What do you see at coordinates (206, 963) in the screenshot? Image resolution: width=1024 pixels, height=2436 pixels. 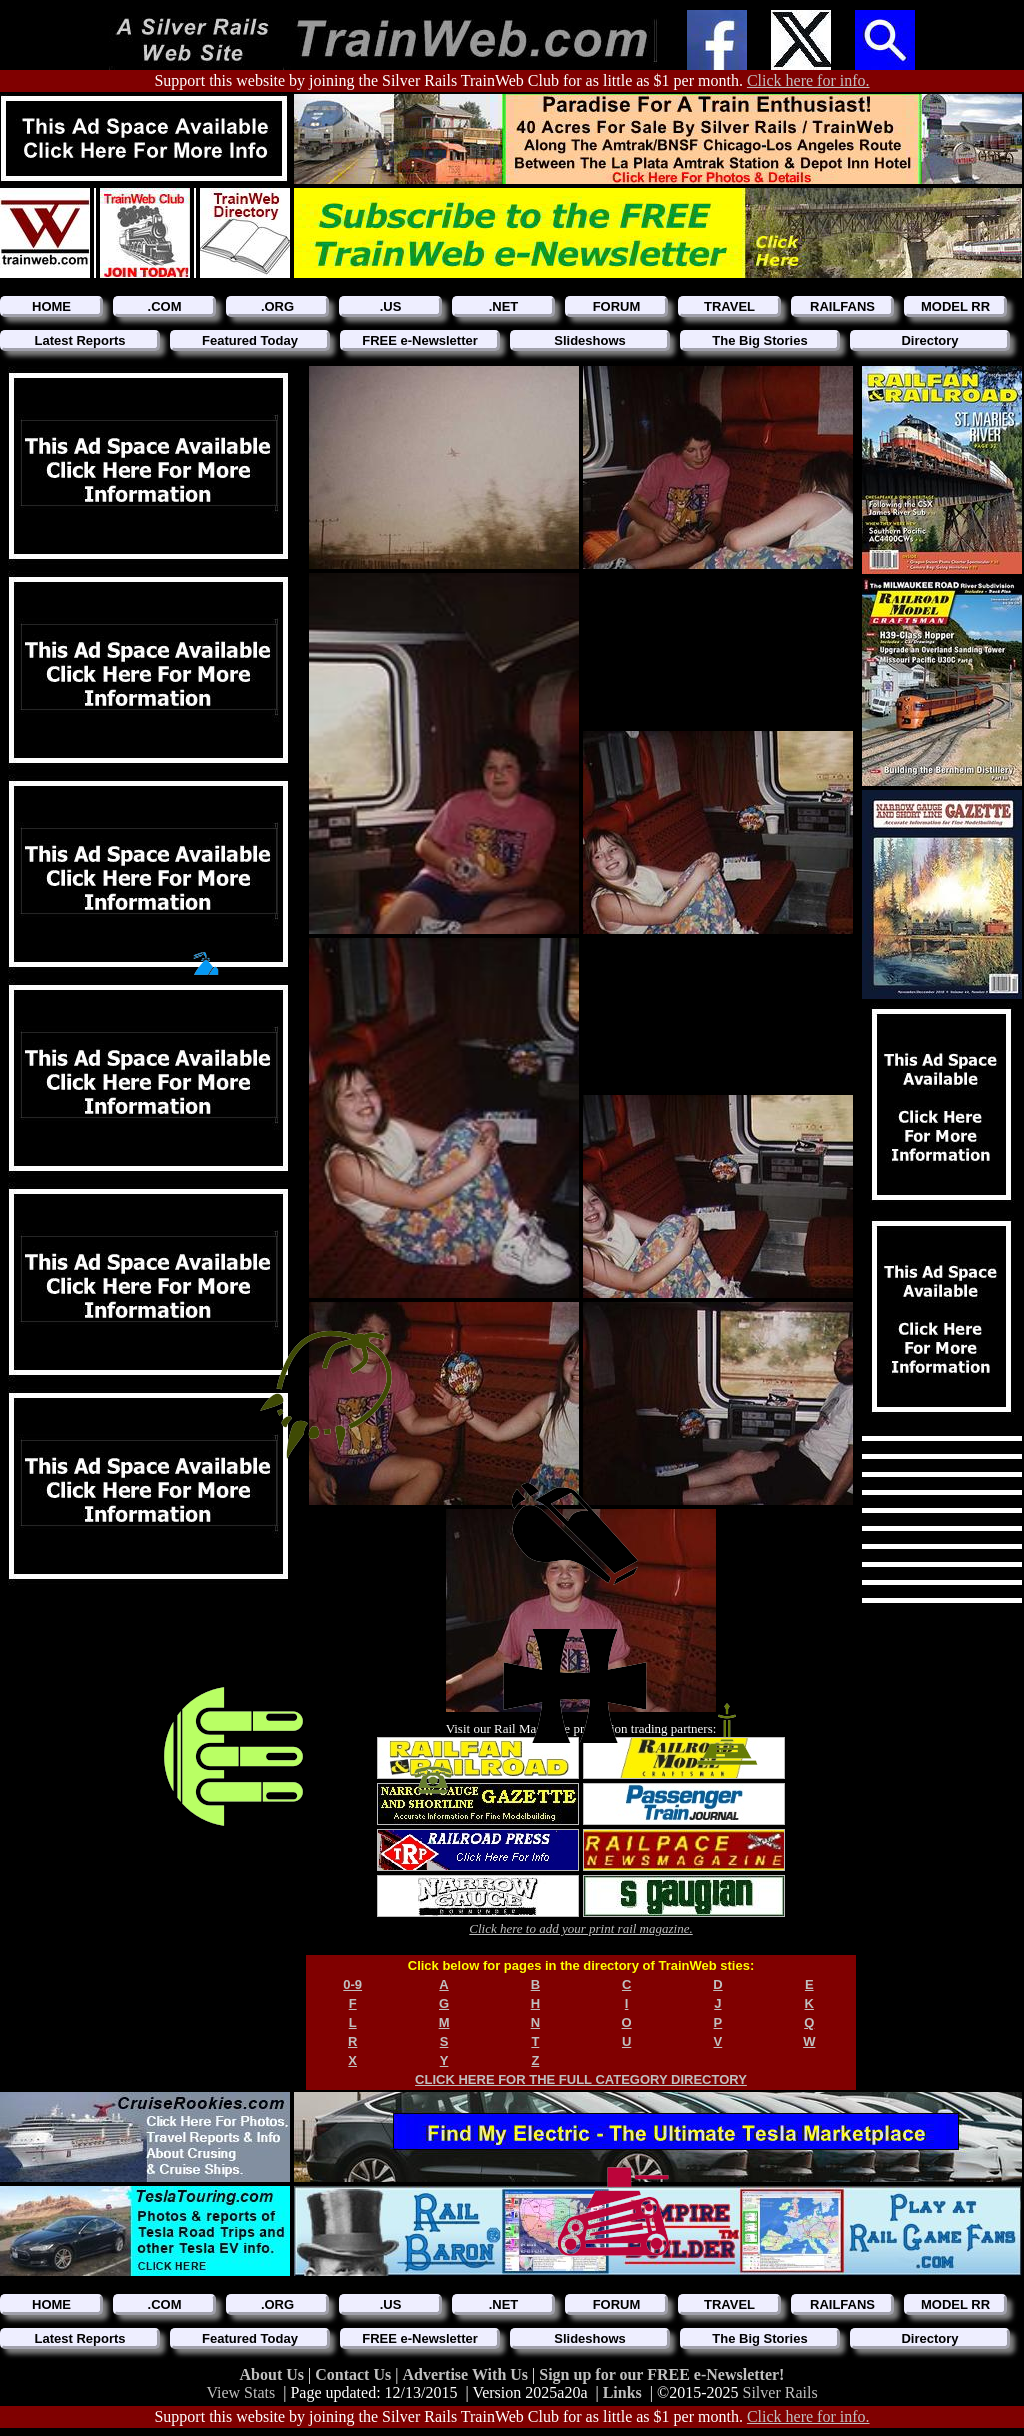 I see `manage resource stockpiles` at bounding box center [206, 963].